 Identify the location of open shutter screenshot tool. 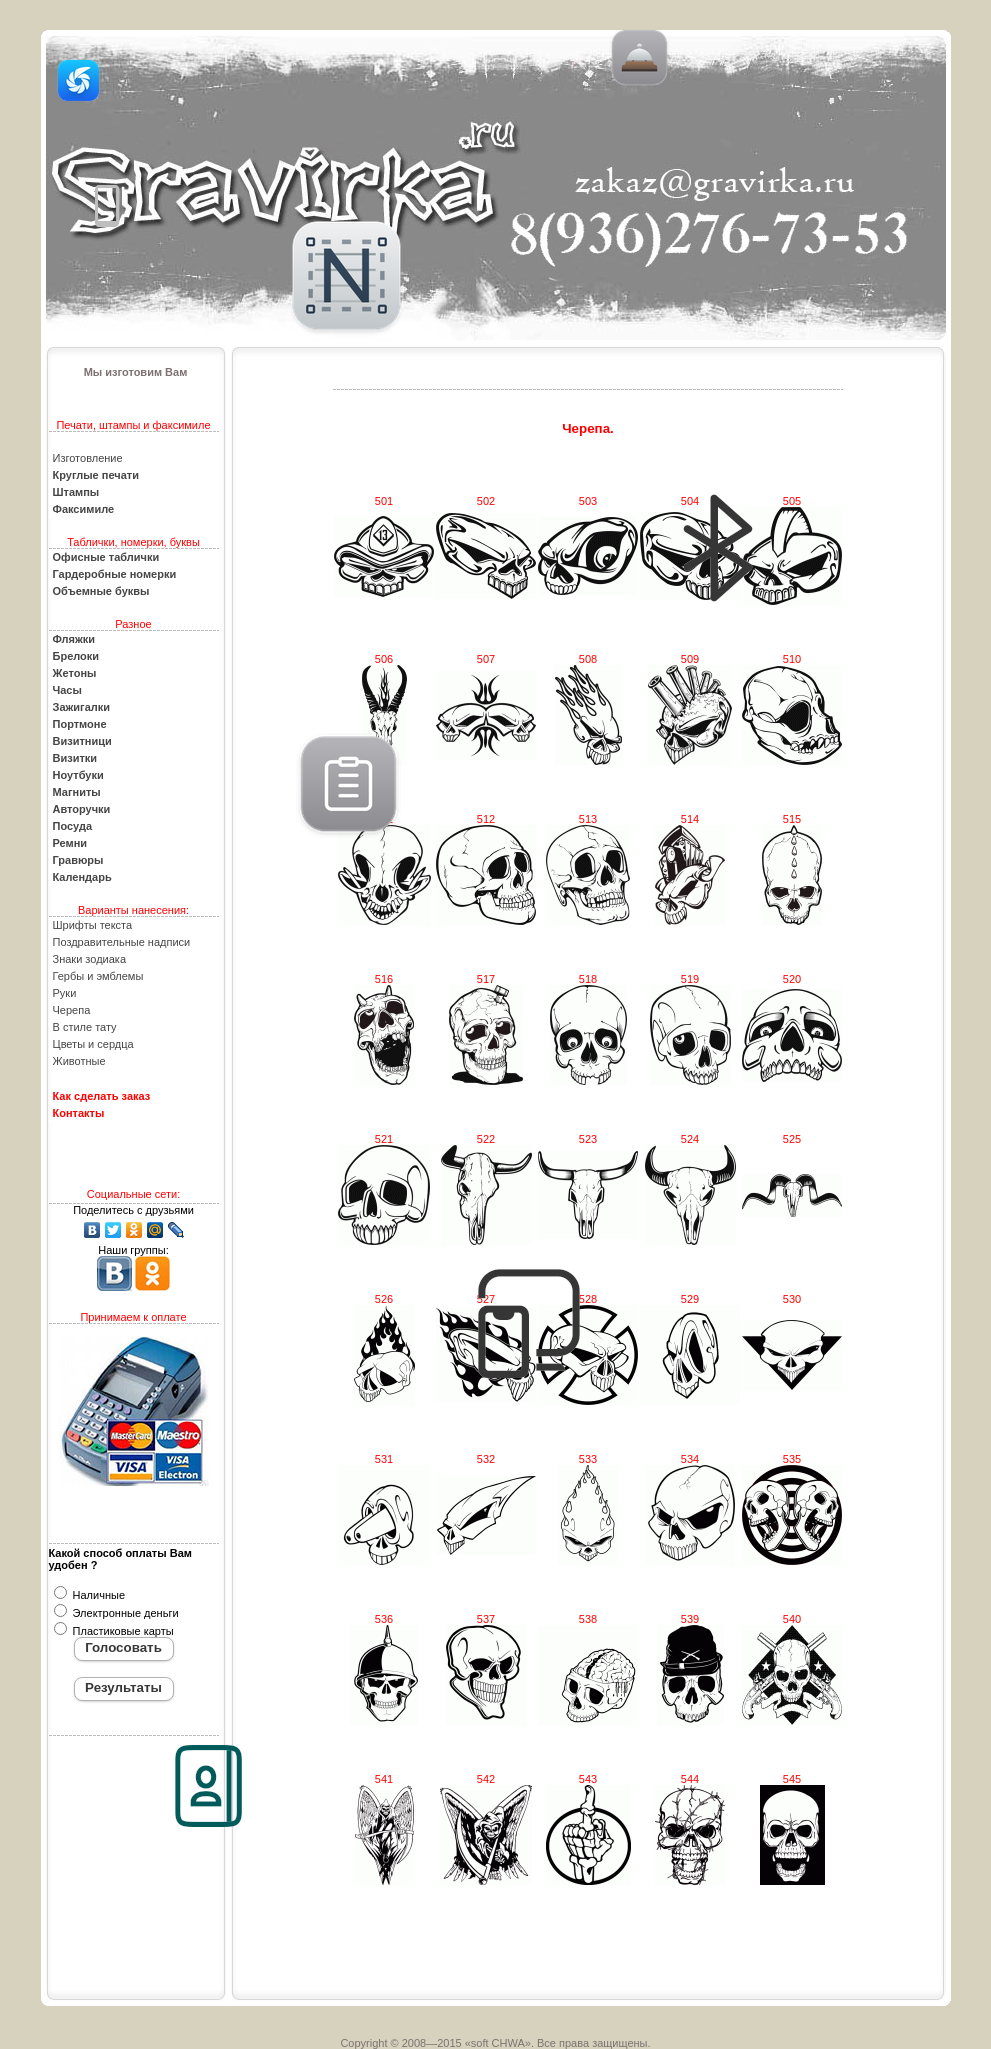
(78, 80).